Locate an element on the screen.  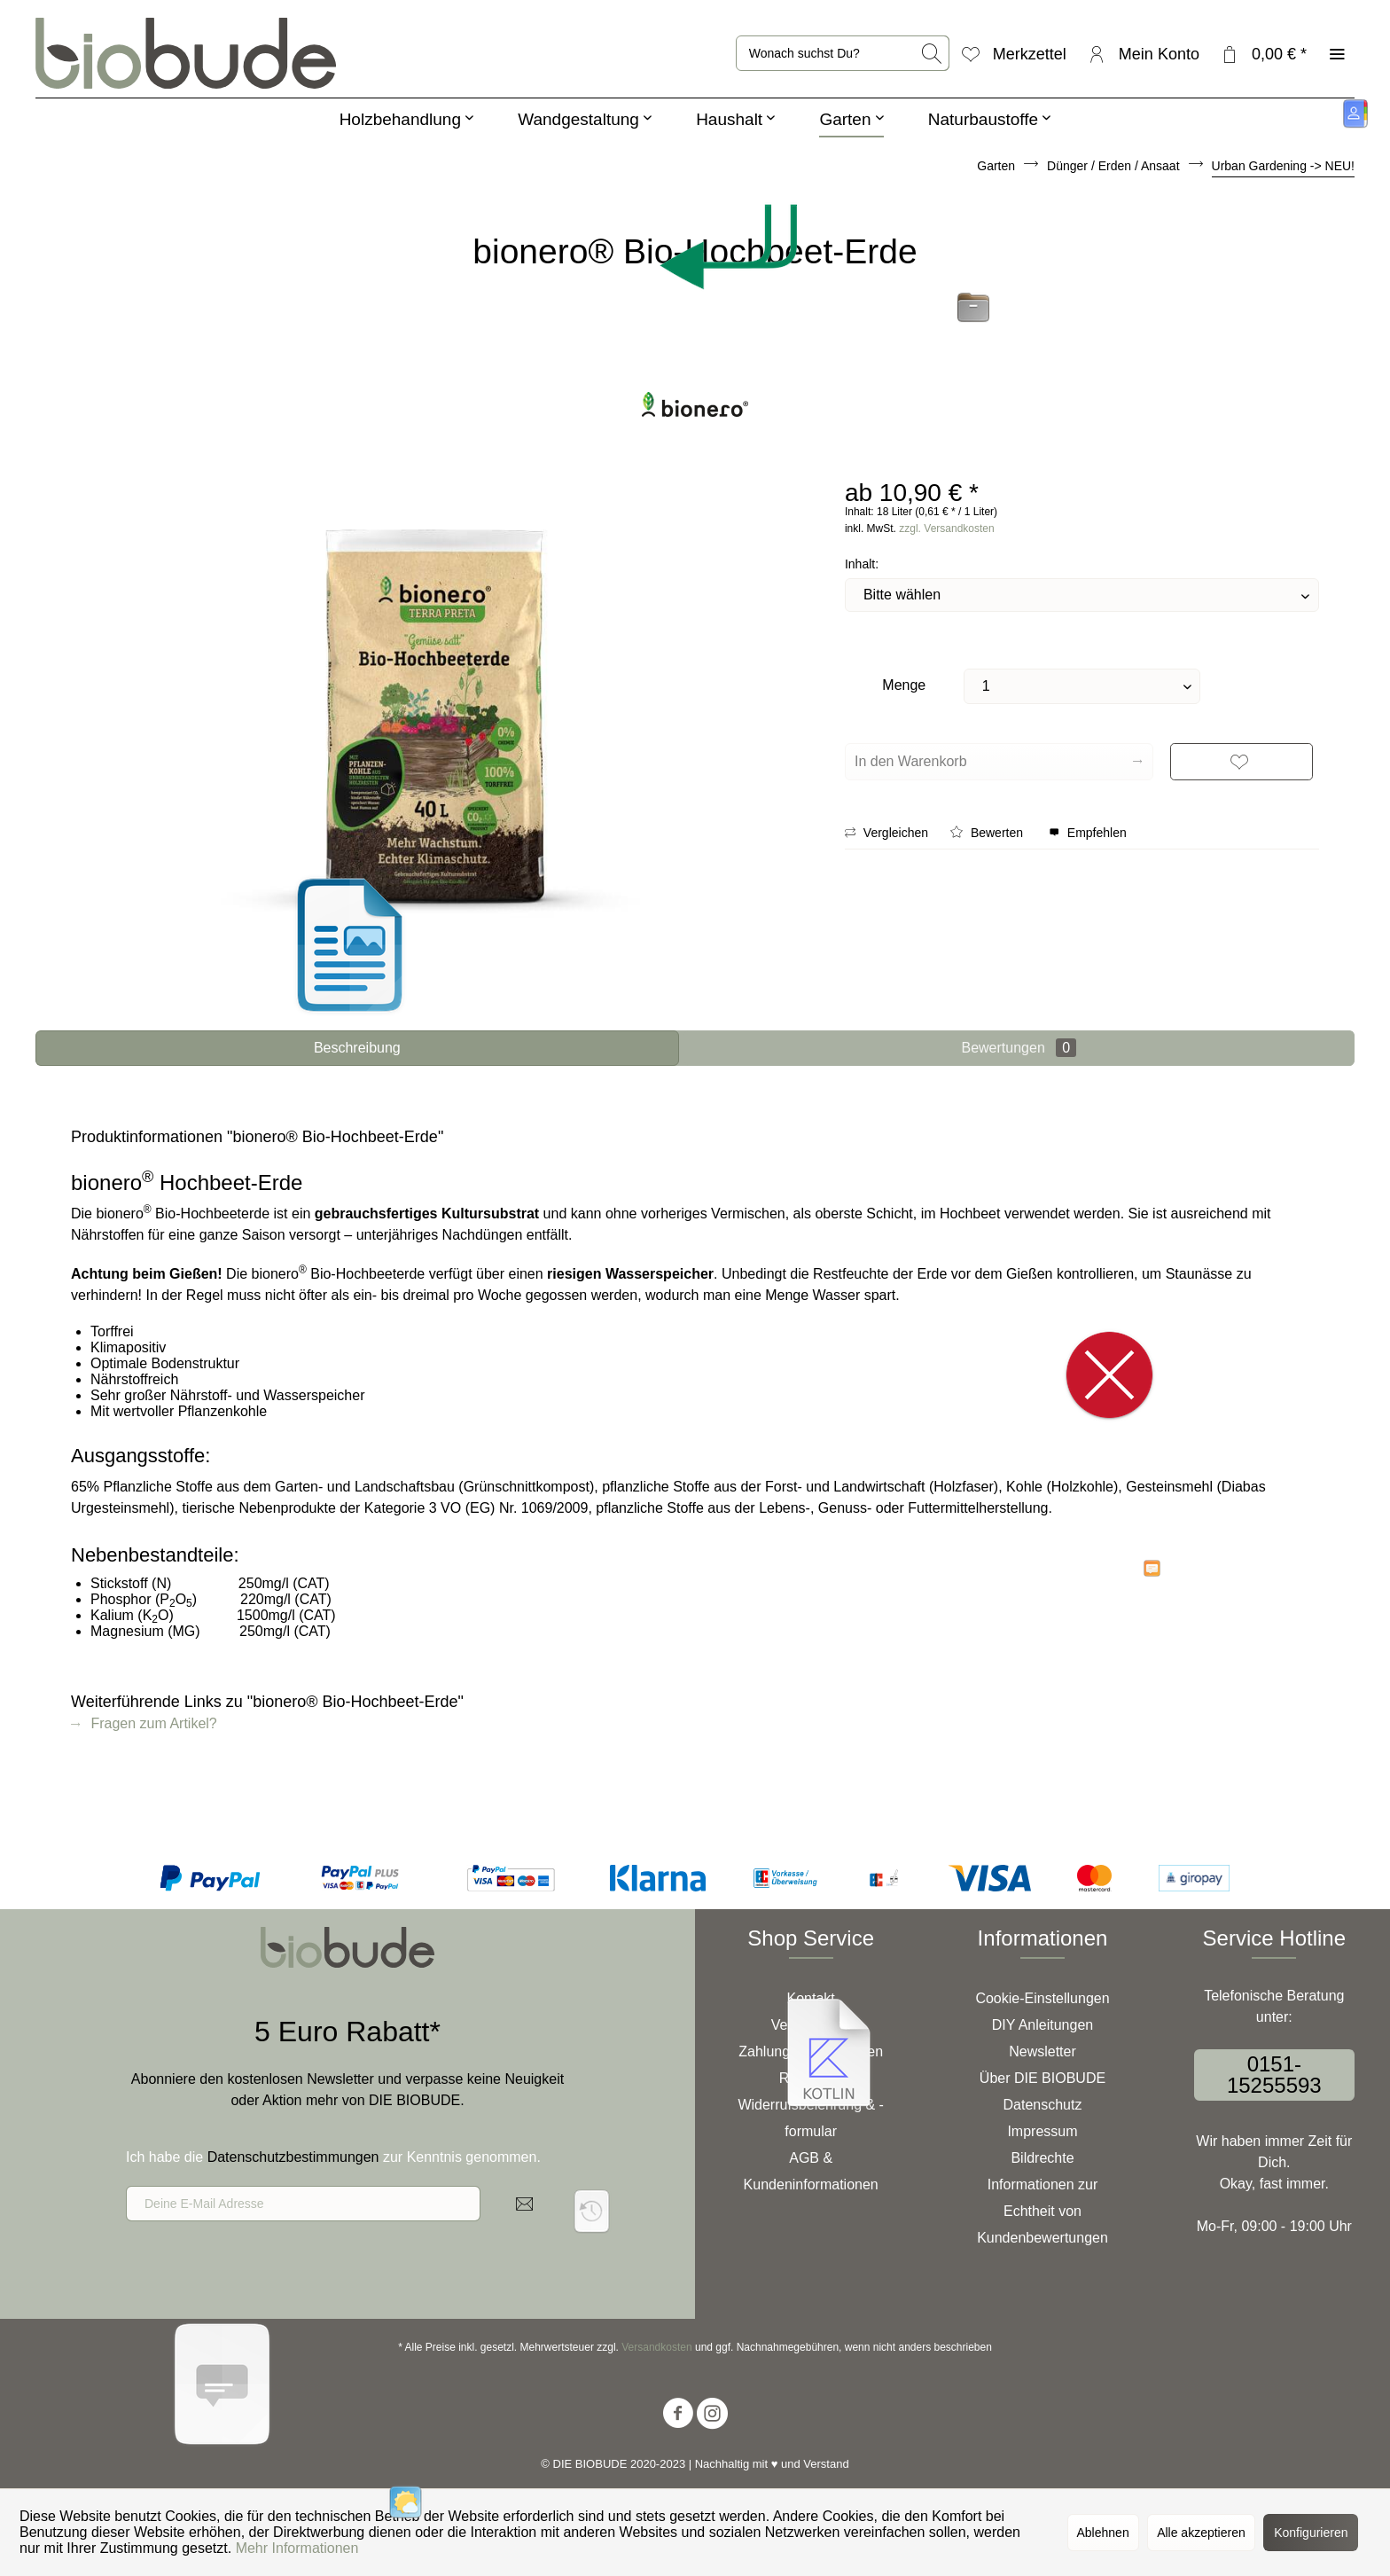
libreoffice writer document template file is located at coordinates (349, 944).